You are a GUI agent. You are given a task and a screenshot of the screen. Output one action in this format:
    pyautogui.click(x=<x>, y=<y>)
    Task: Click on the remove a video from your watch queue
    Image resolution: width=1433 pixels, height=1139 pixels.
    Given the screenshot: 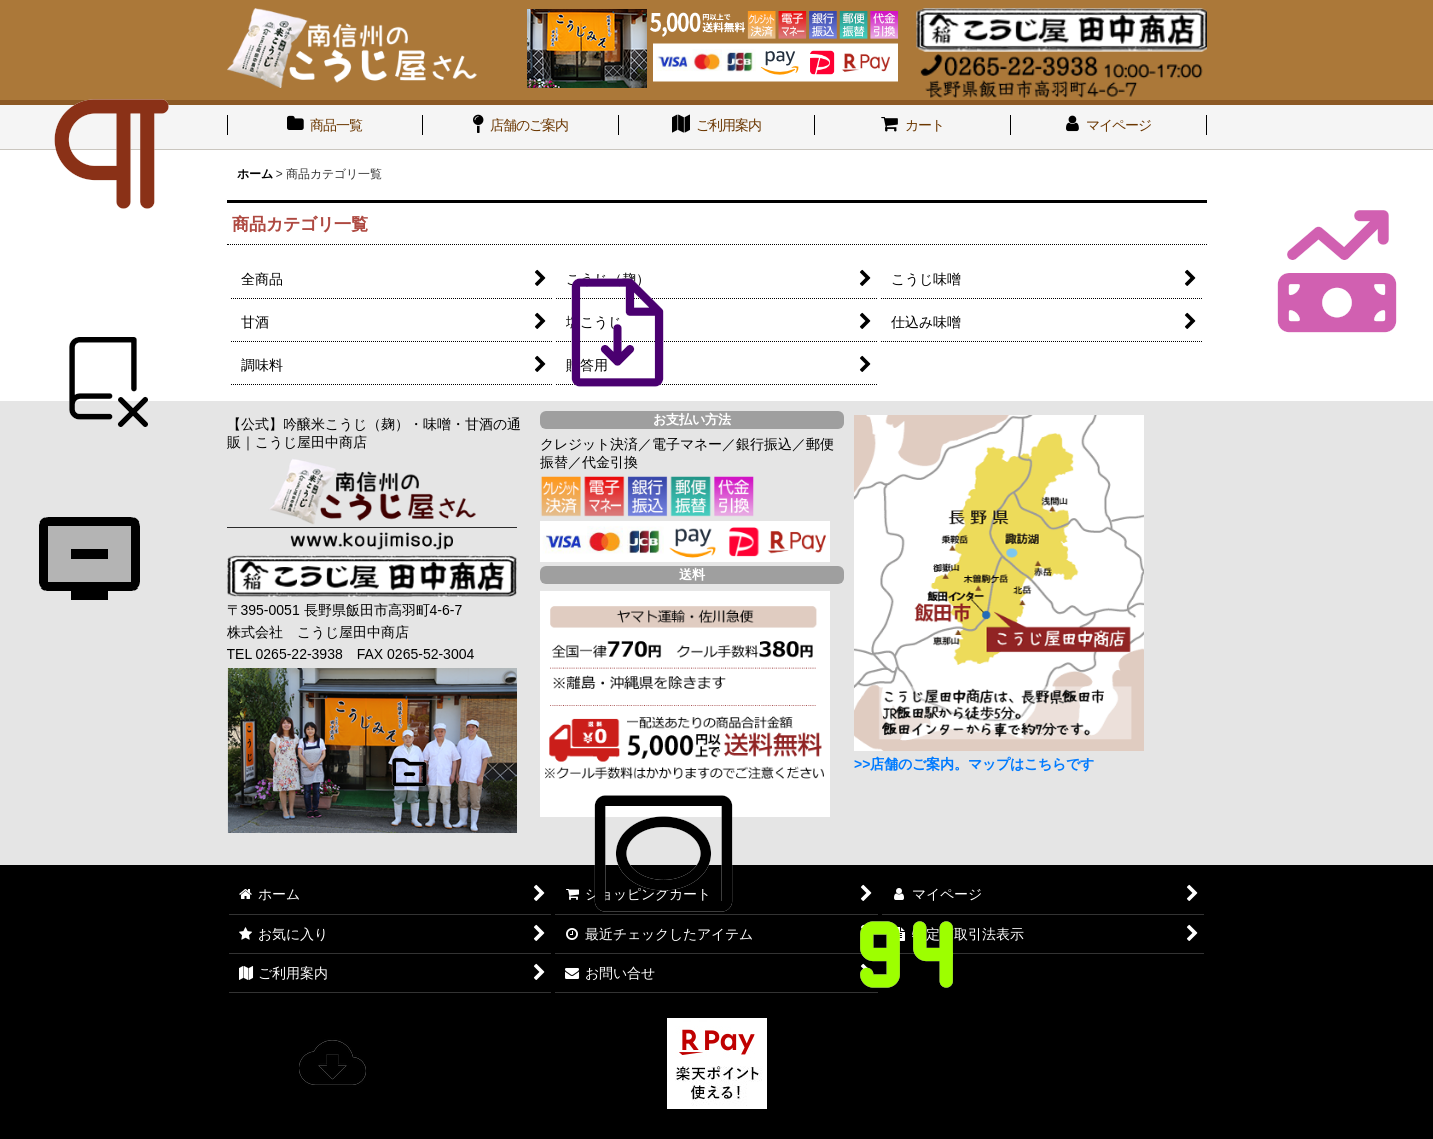 What is the action you would take?
    pyautogui.click(x=89, y=558)
    